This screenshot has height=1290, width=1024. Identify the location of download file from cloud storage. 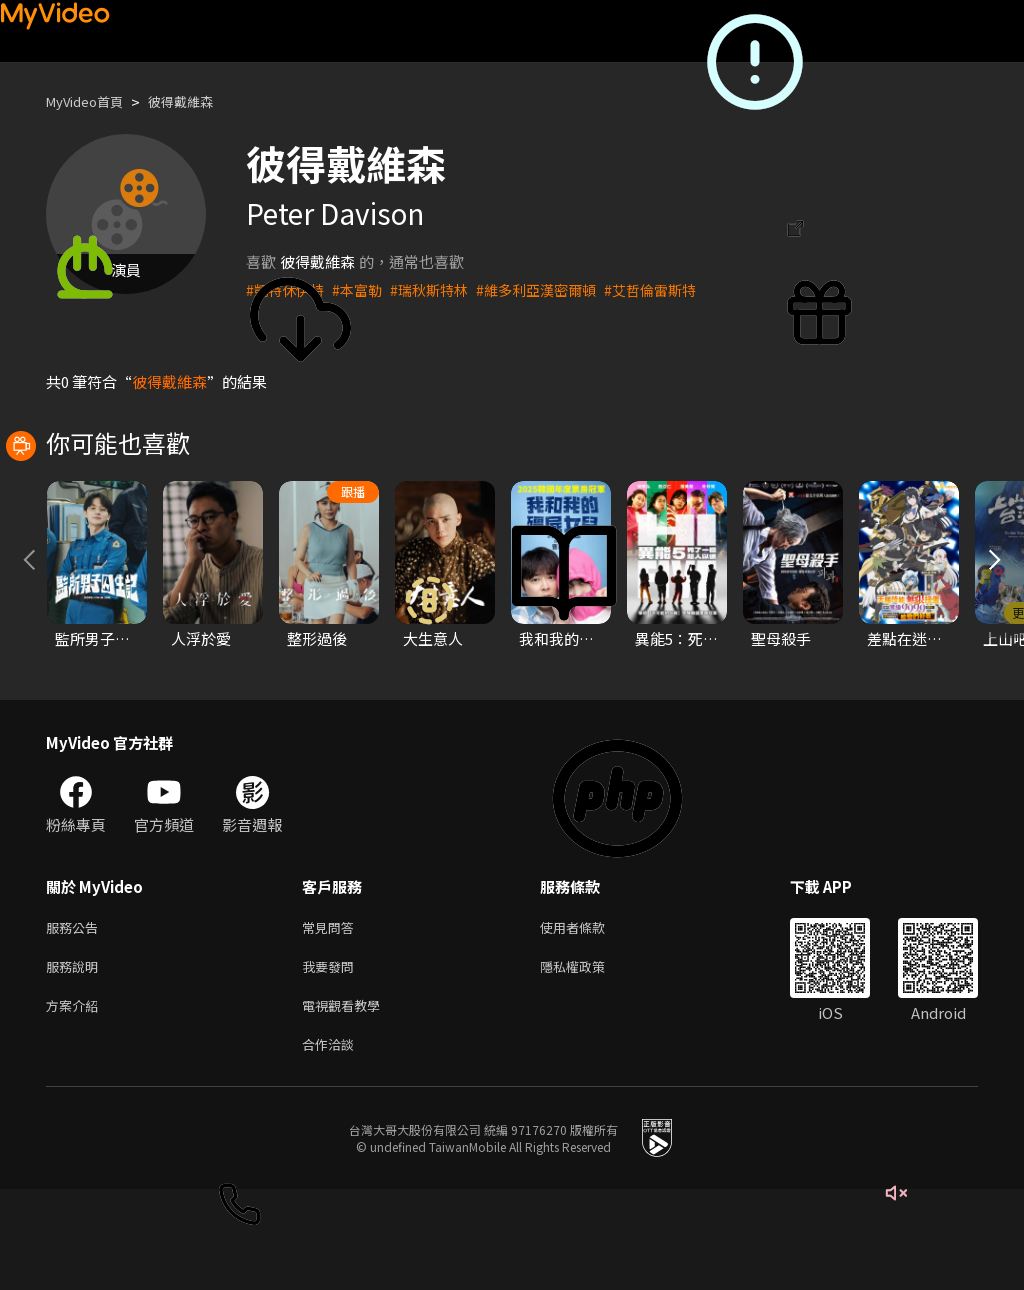
(300, 319).